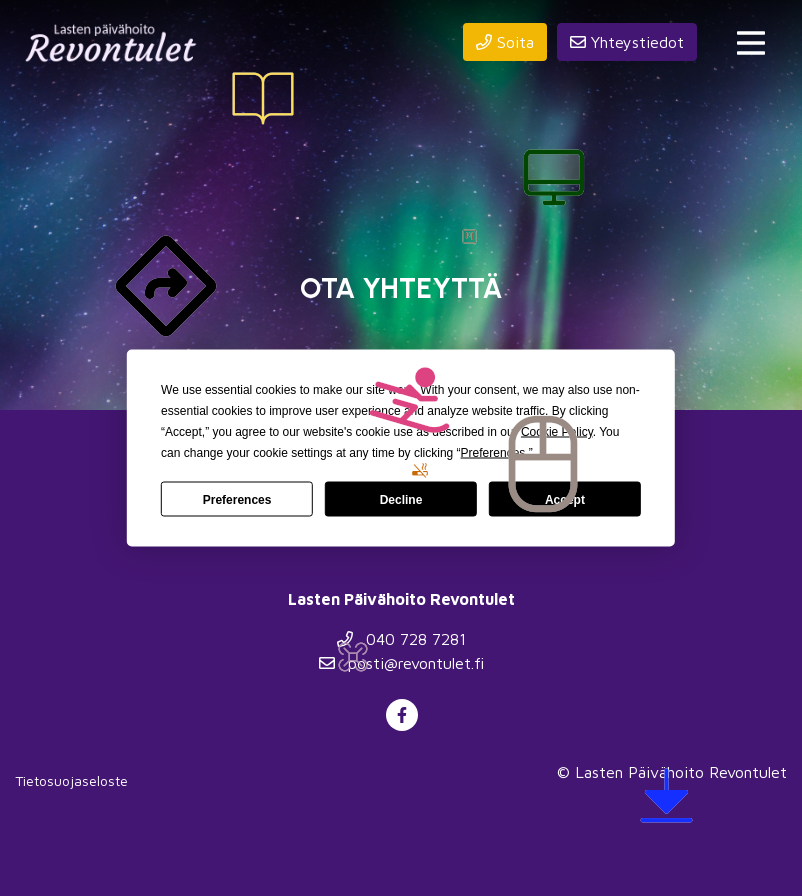 This screenshot has width=802, height=896. I want to click on mouse input device settings, so click(543, 464).